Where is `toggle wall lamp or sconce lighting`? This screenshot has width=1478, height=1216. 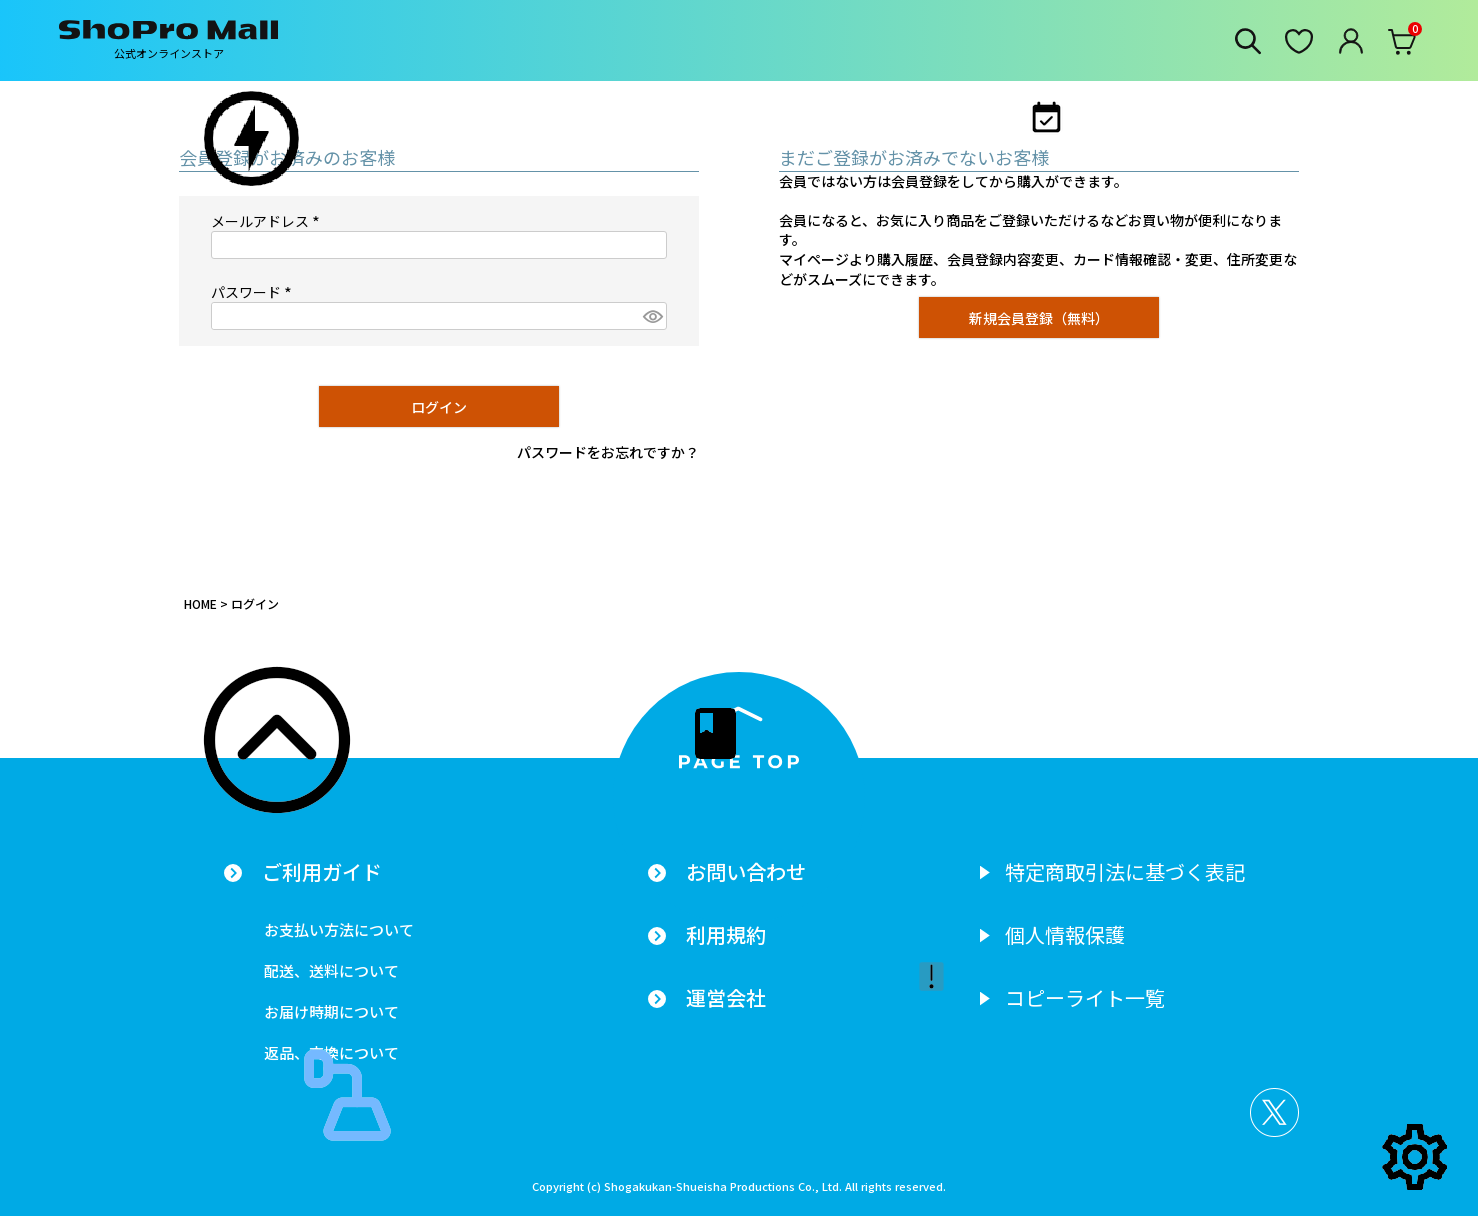 toggle wall lamp or sconce lighting is located at coordinates (347, 1097).